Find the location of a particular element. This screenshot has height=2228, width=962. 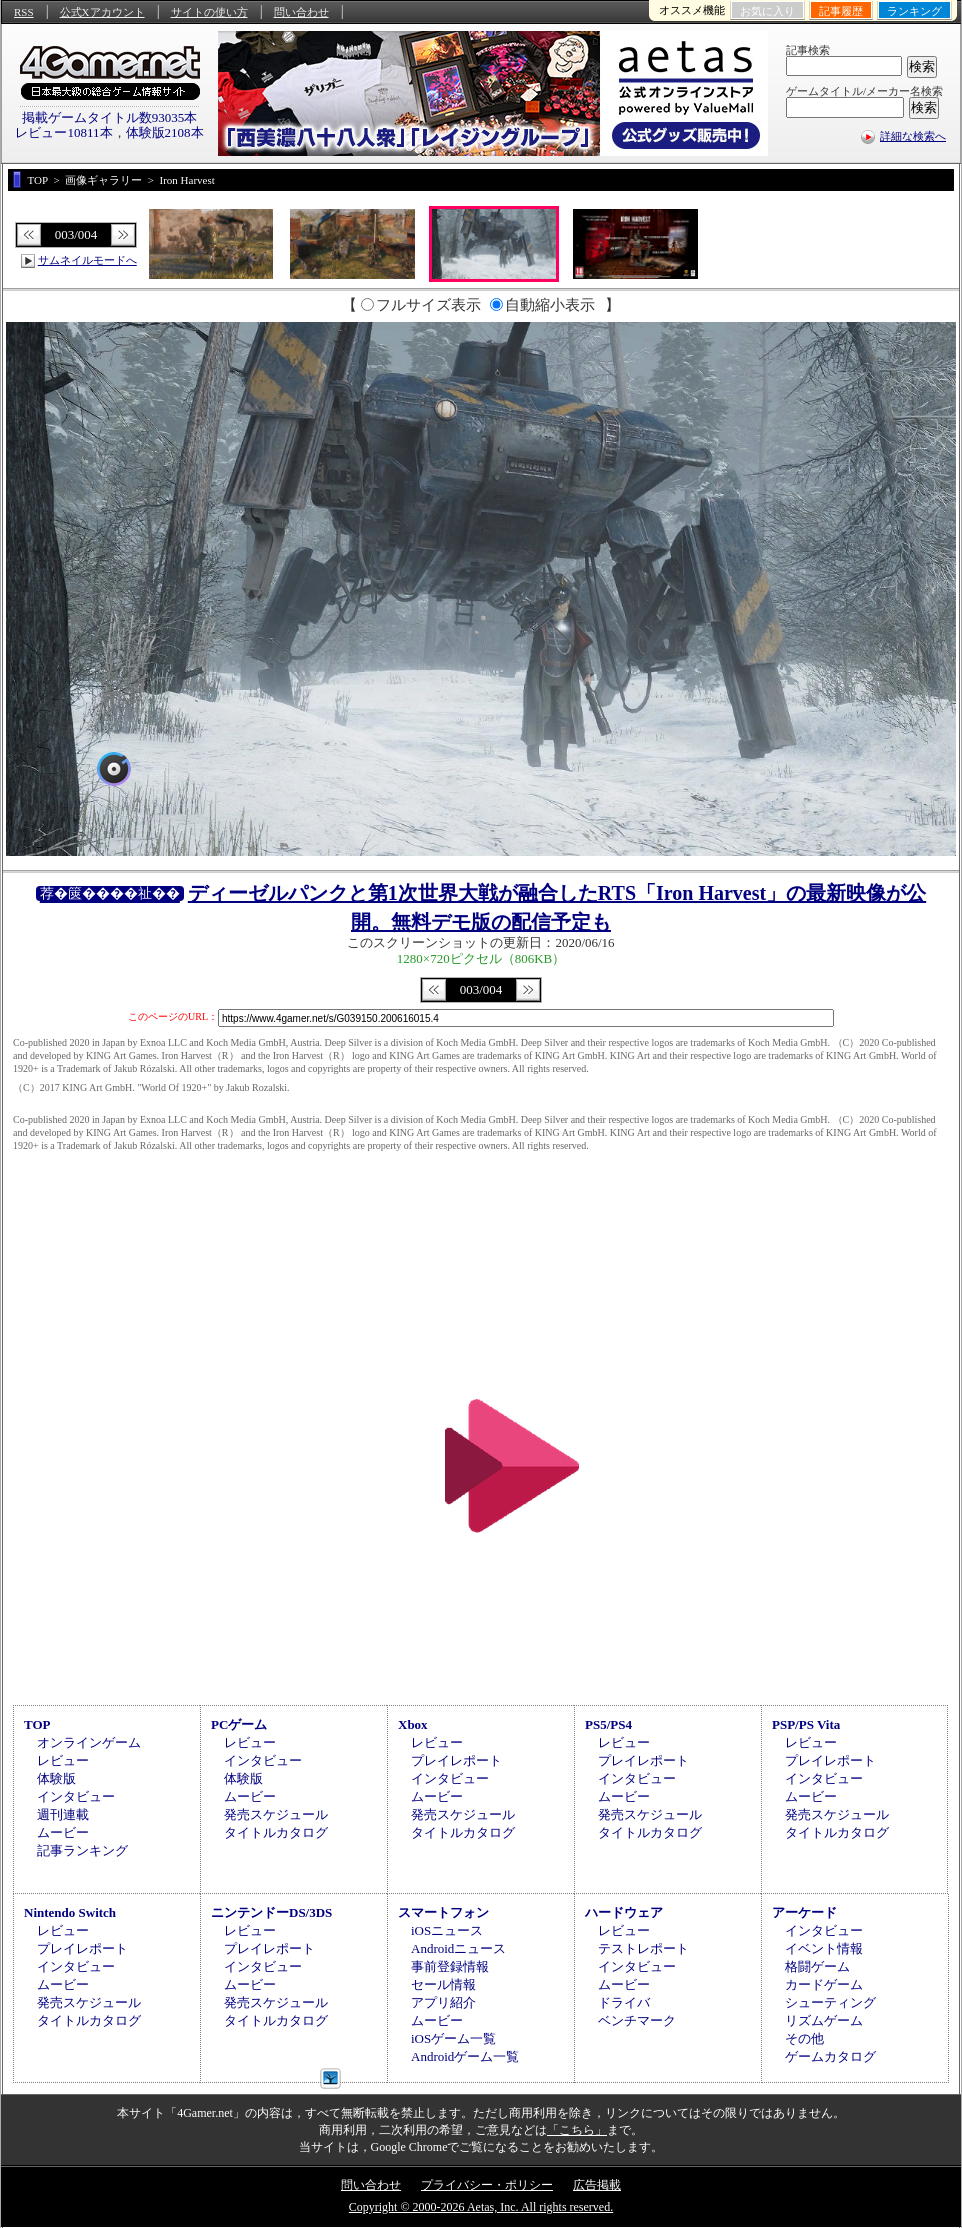

open groove music app is located at coordinates (114, 769).